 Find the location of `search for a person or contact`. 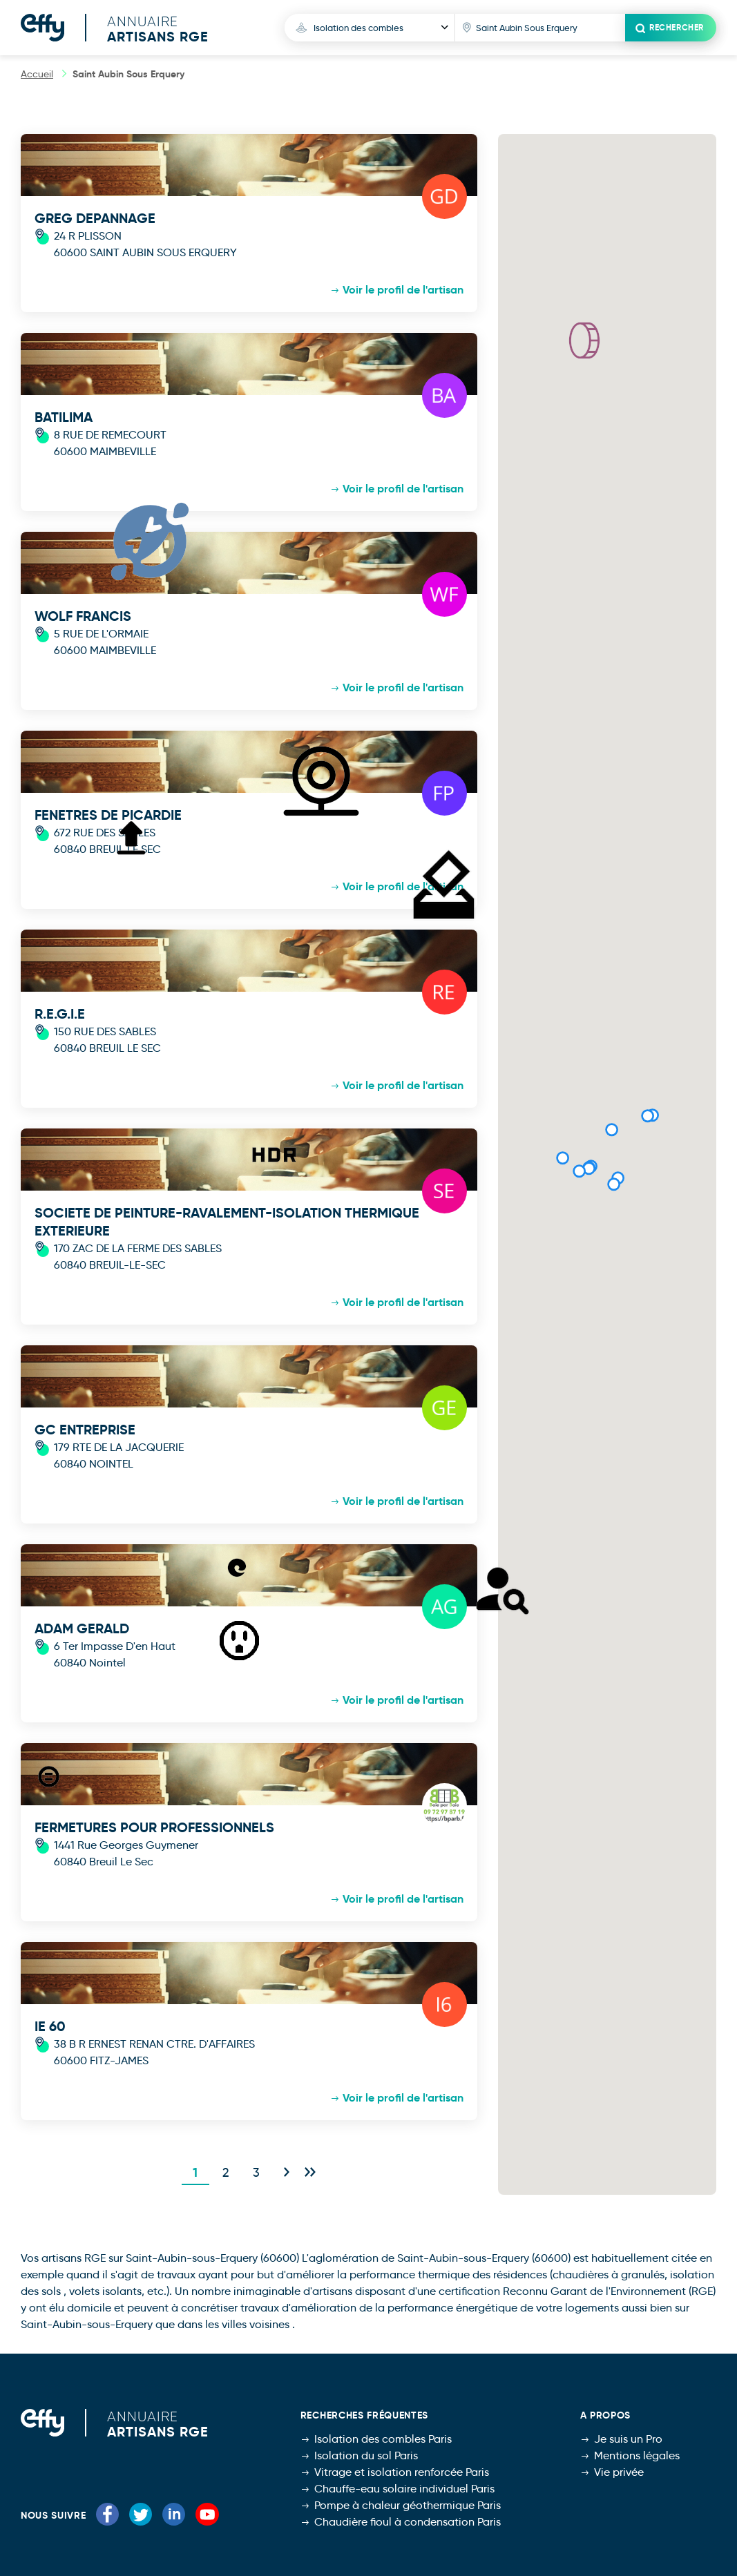

search for a person or contact is located at coordinates (503, 1588).